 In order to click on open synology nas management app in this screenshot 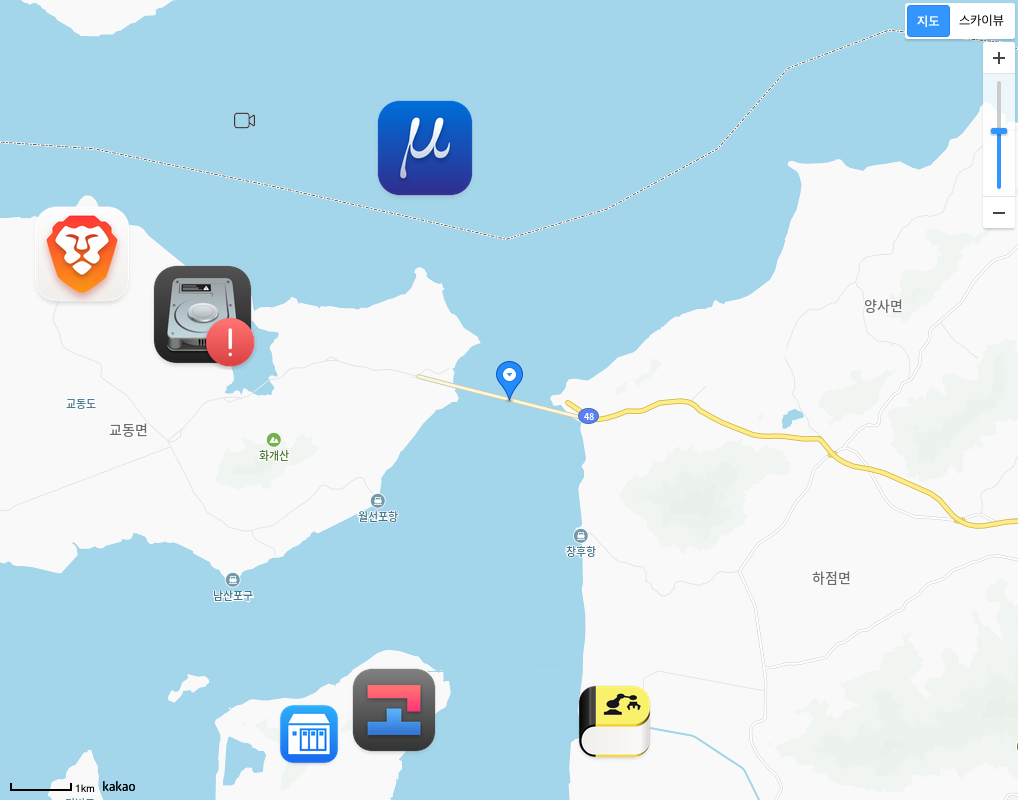, I will do `click(309, 734)`.